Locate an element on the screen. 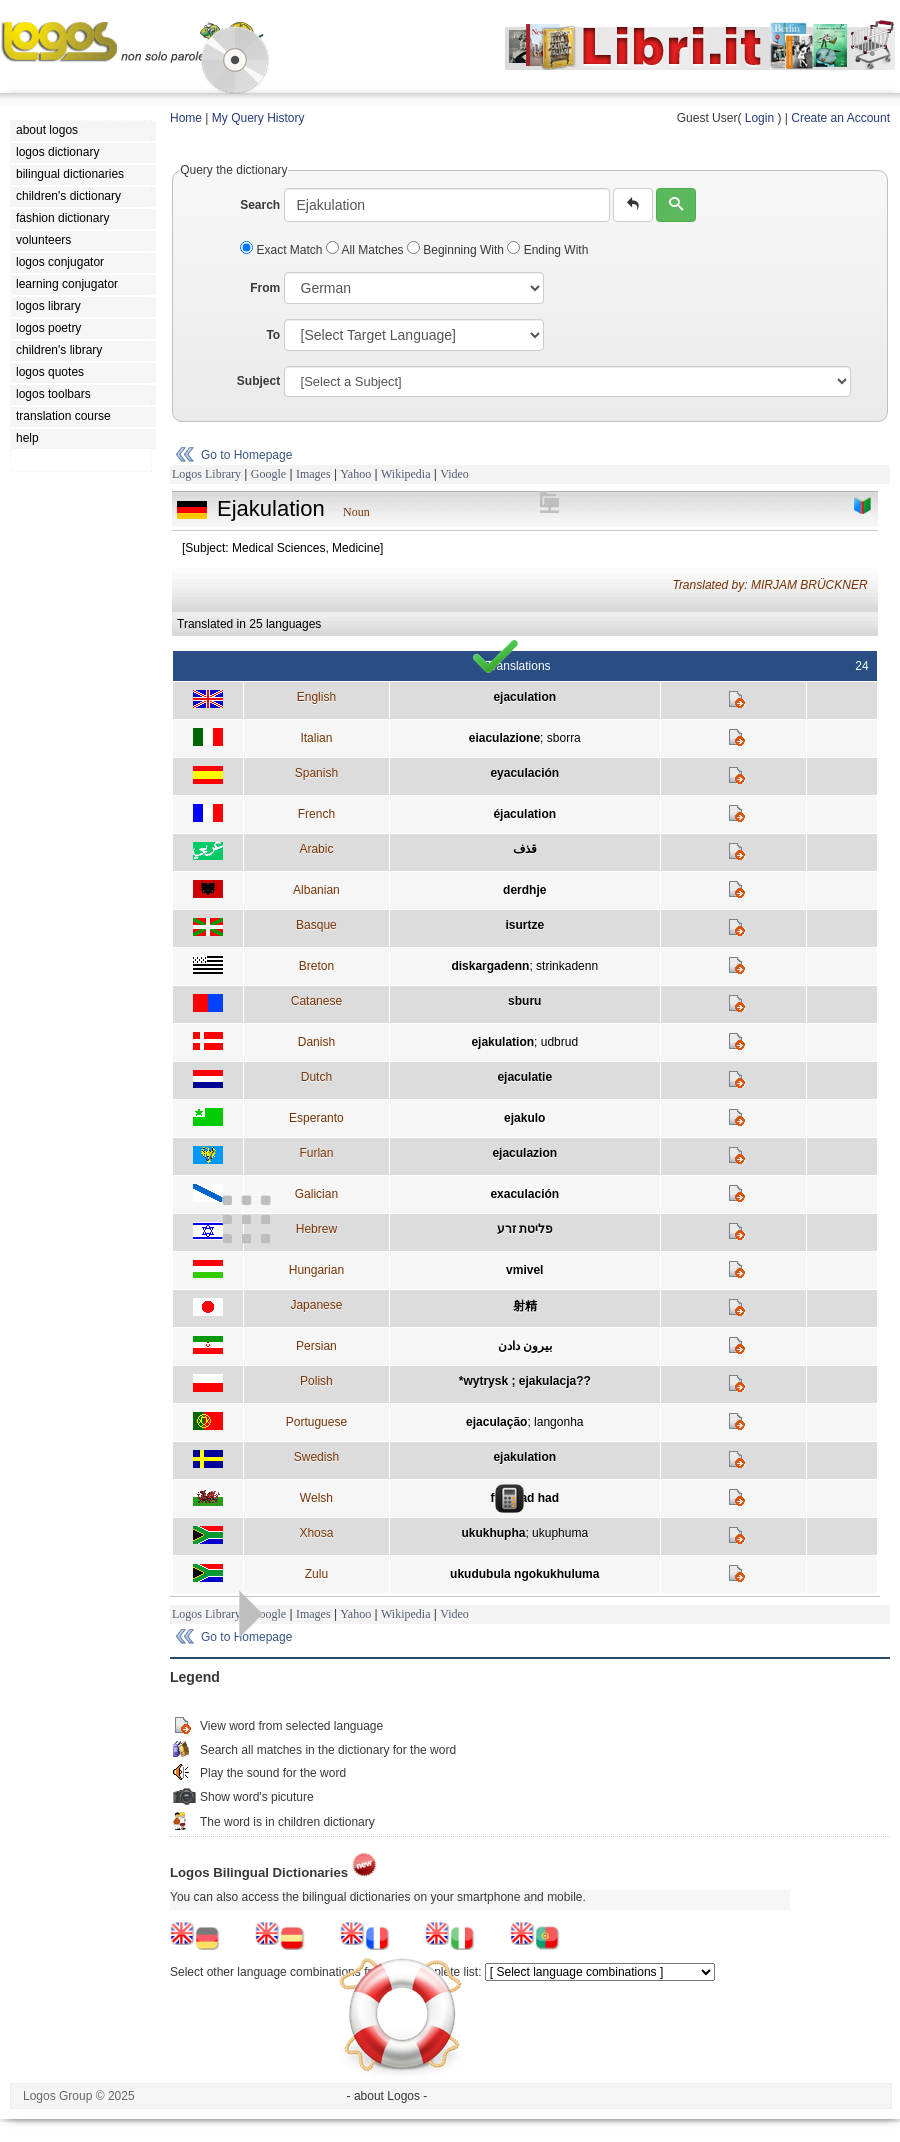  switch to grid view layout is located at coordinates (246, 1219).